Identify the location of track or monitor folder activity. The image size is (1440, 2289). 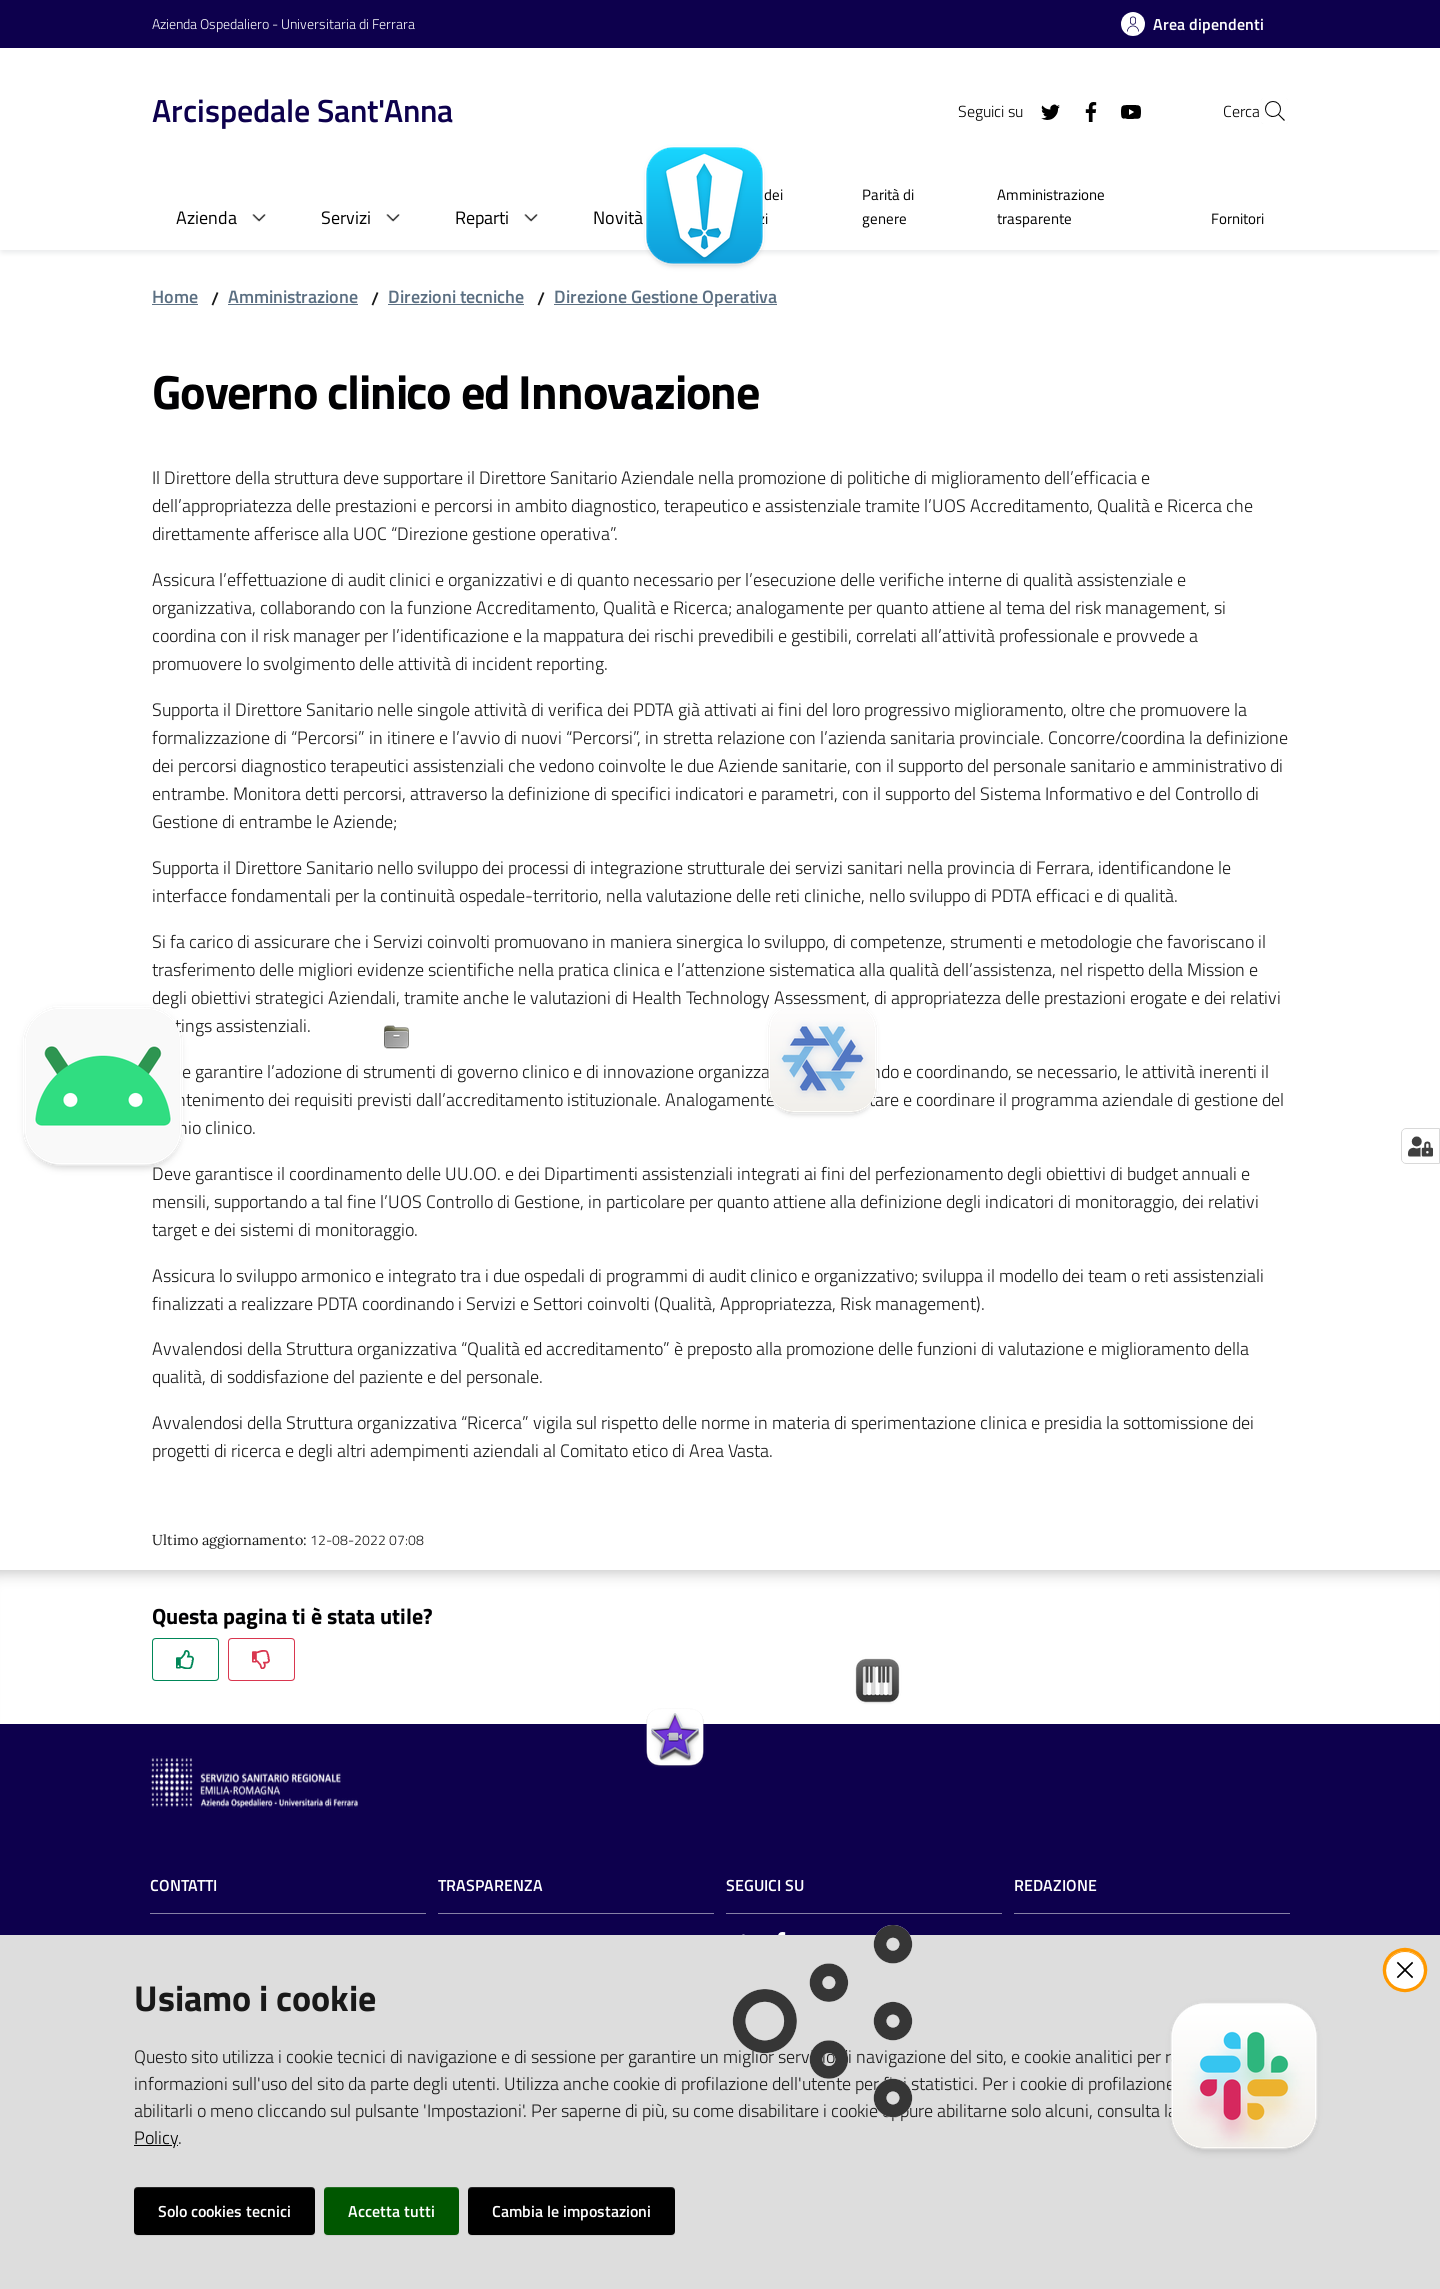
(822, 2027).